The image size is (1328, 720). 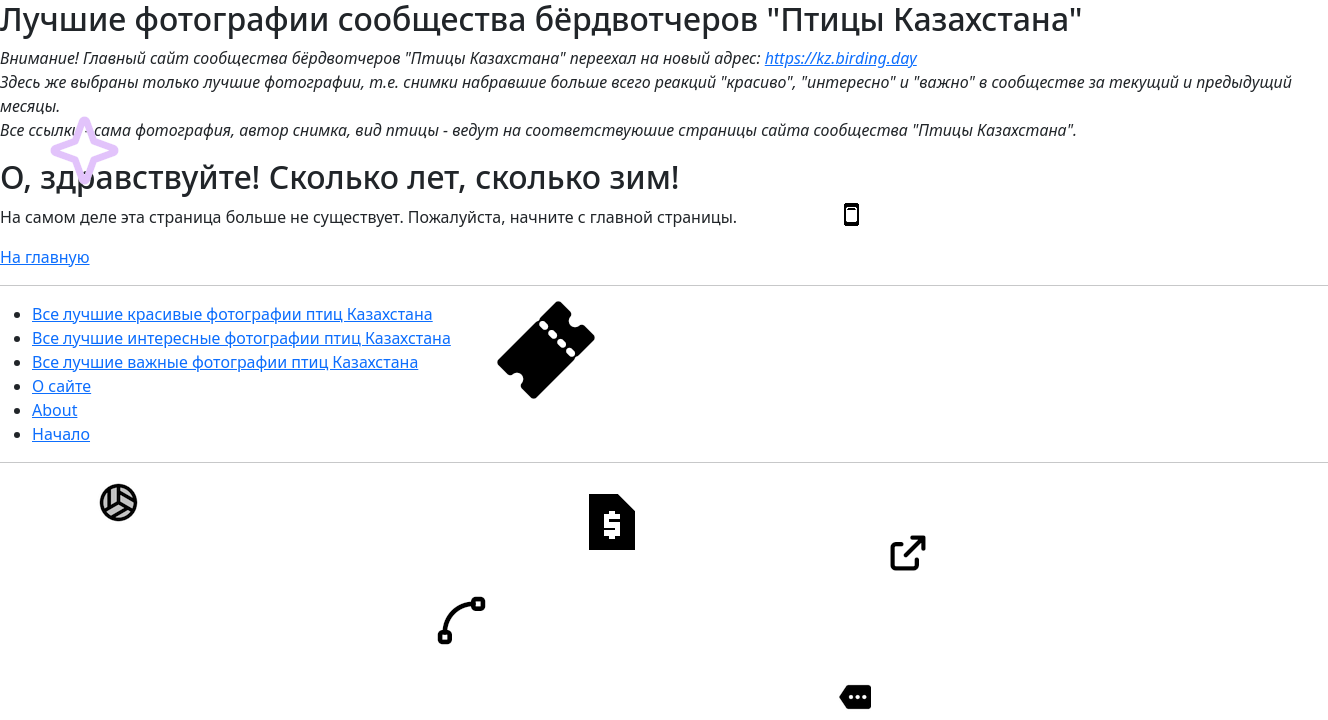 What do you see at coordinates (855, 697) in the screenshot?
I see `view more notifications` at bounding box center [855, 697].